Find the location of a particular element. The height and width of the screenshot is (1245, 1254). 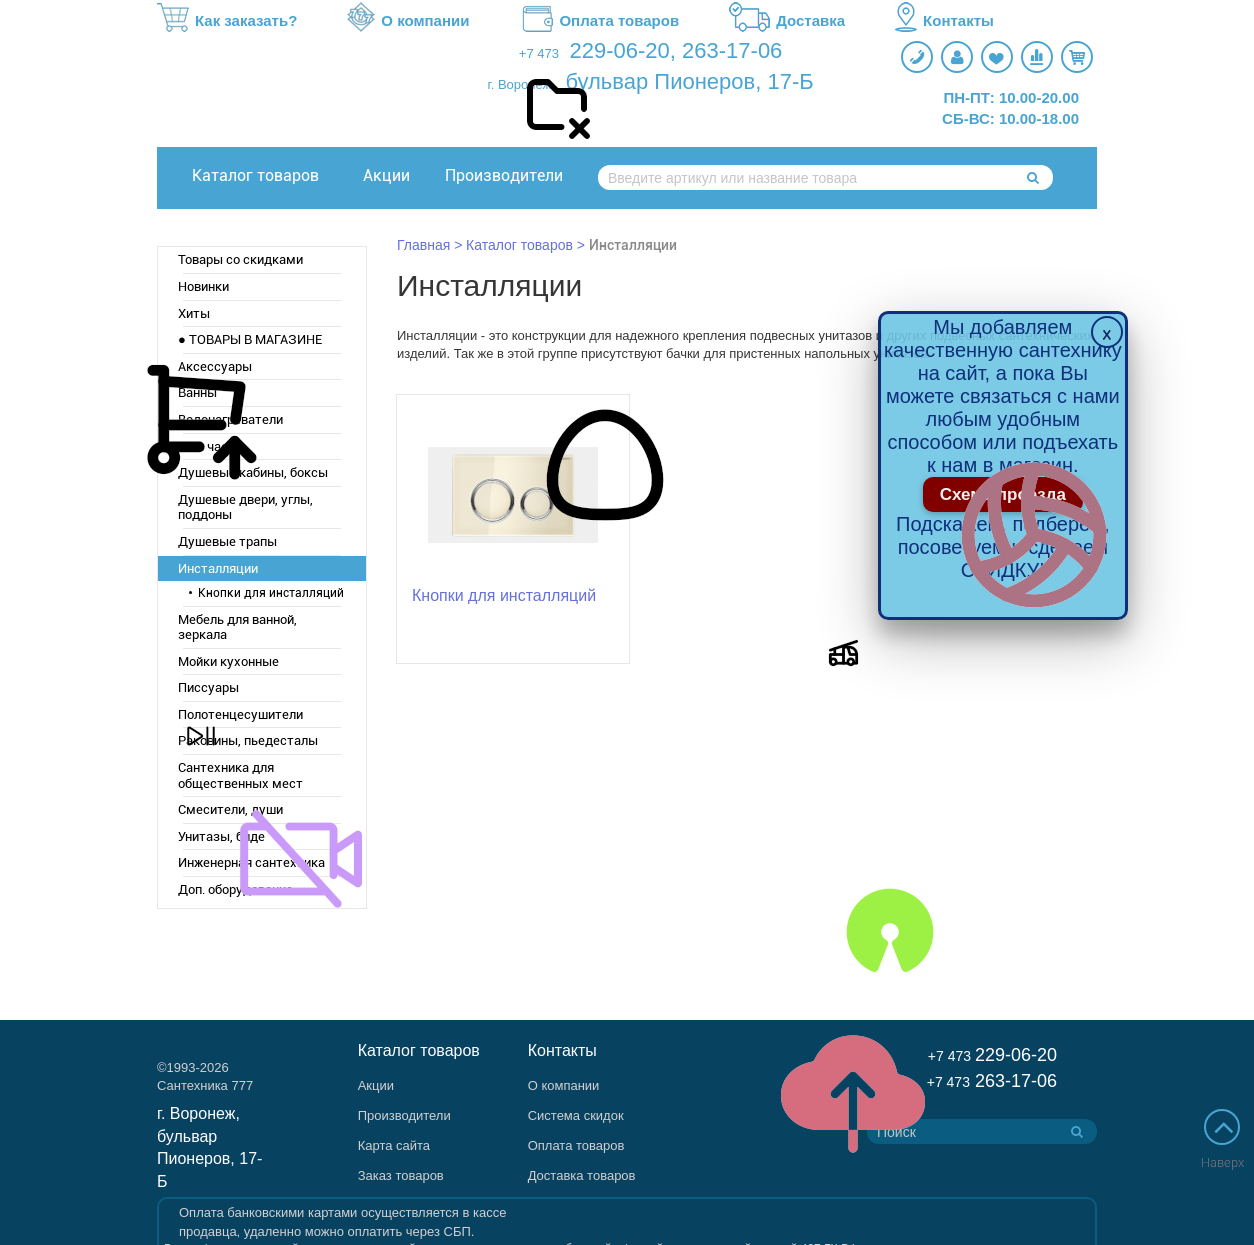

view volleyball or beach sports activities is located at coordinates (1034, 535).